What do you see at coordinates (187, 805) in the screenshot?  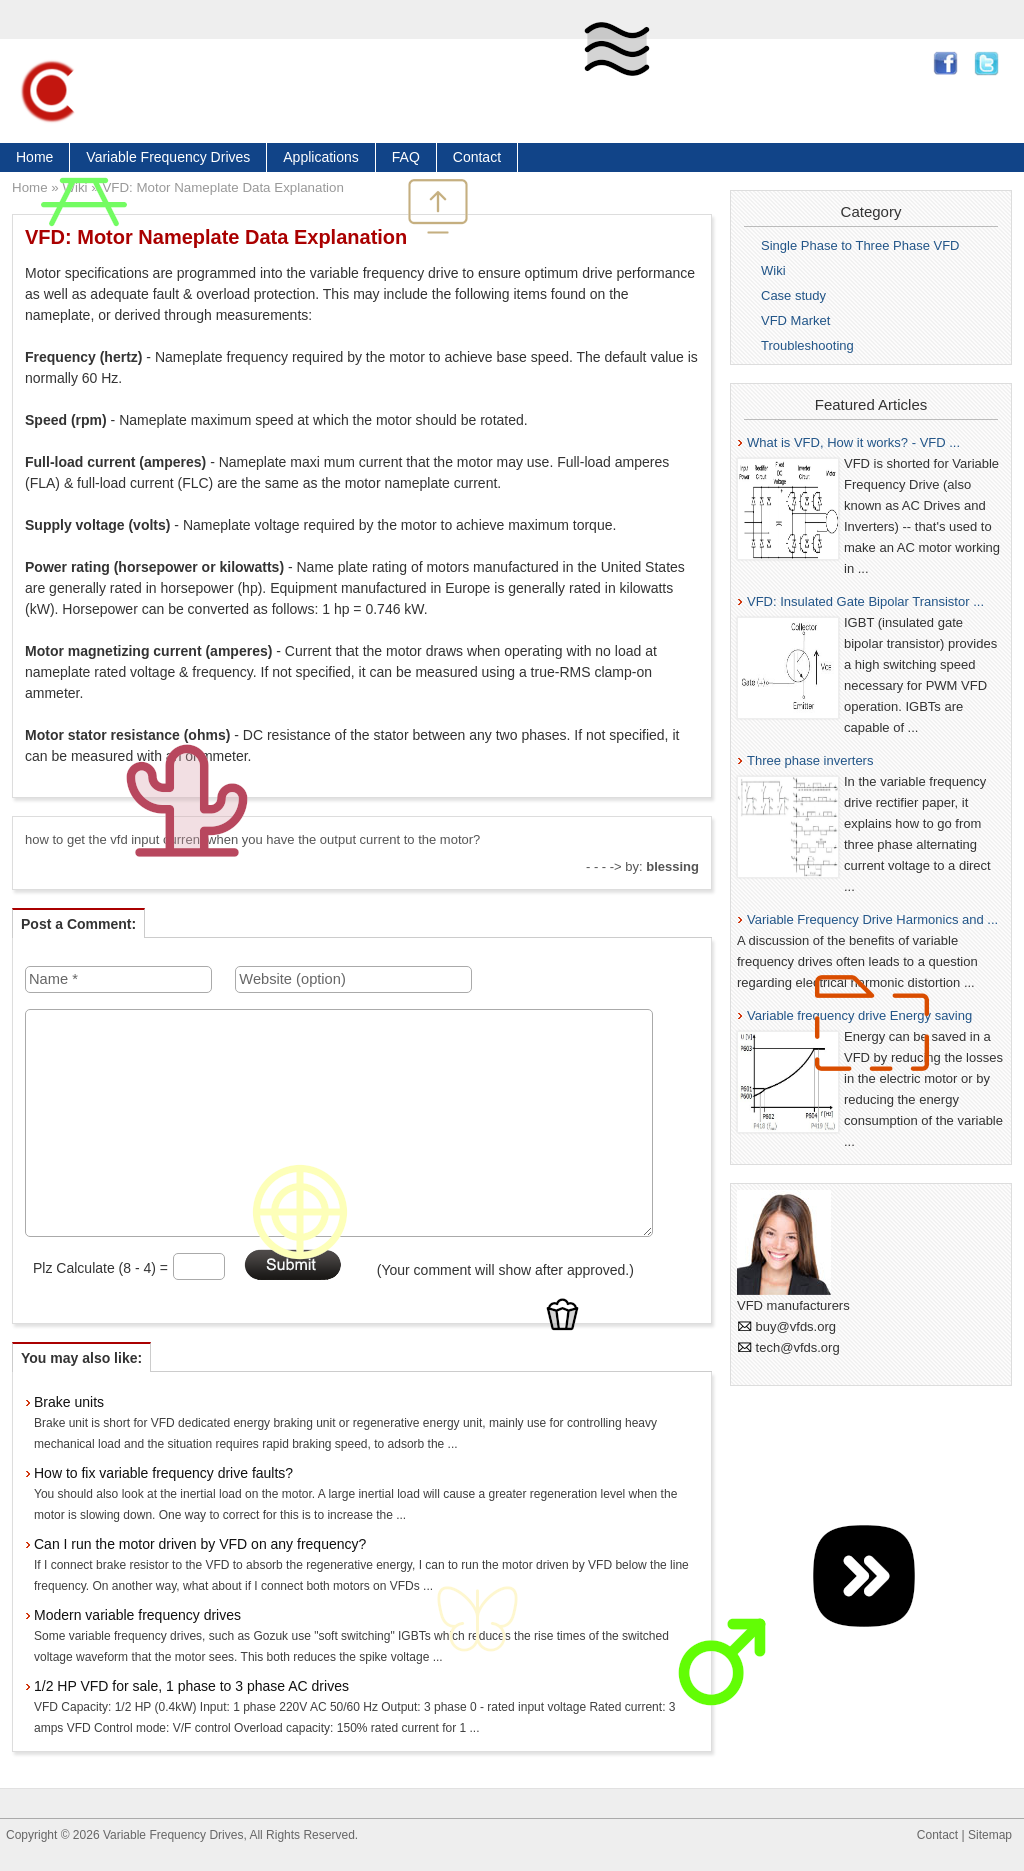 I see `indicates desert or arid climate theme` at bounding box center [187, 805].